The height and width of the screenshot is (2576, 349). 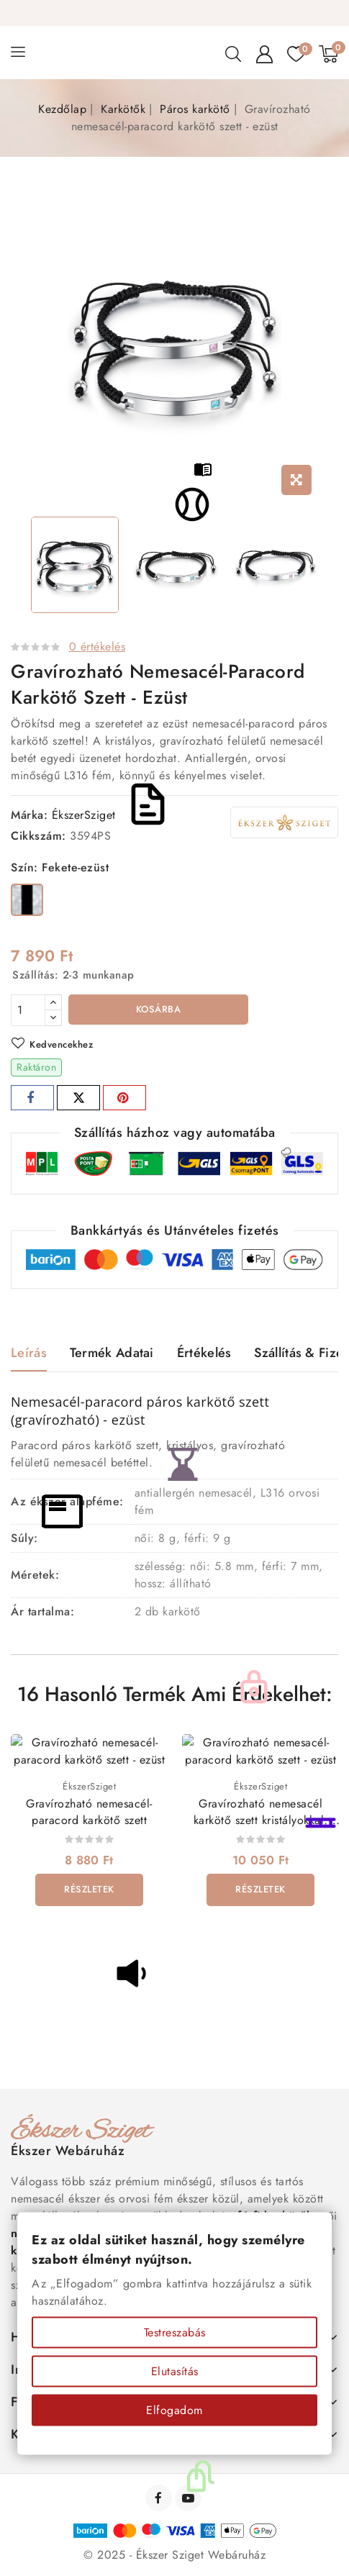 What do you see at coordinates (130, 1973) in the screenshot?
I see `decrease audio volume` at bounding box center [130, 1973].